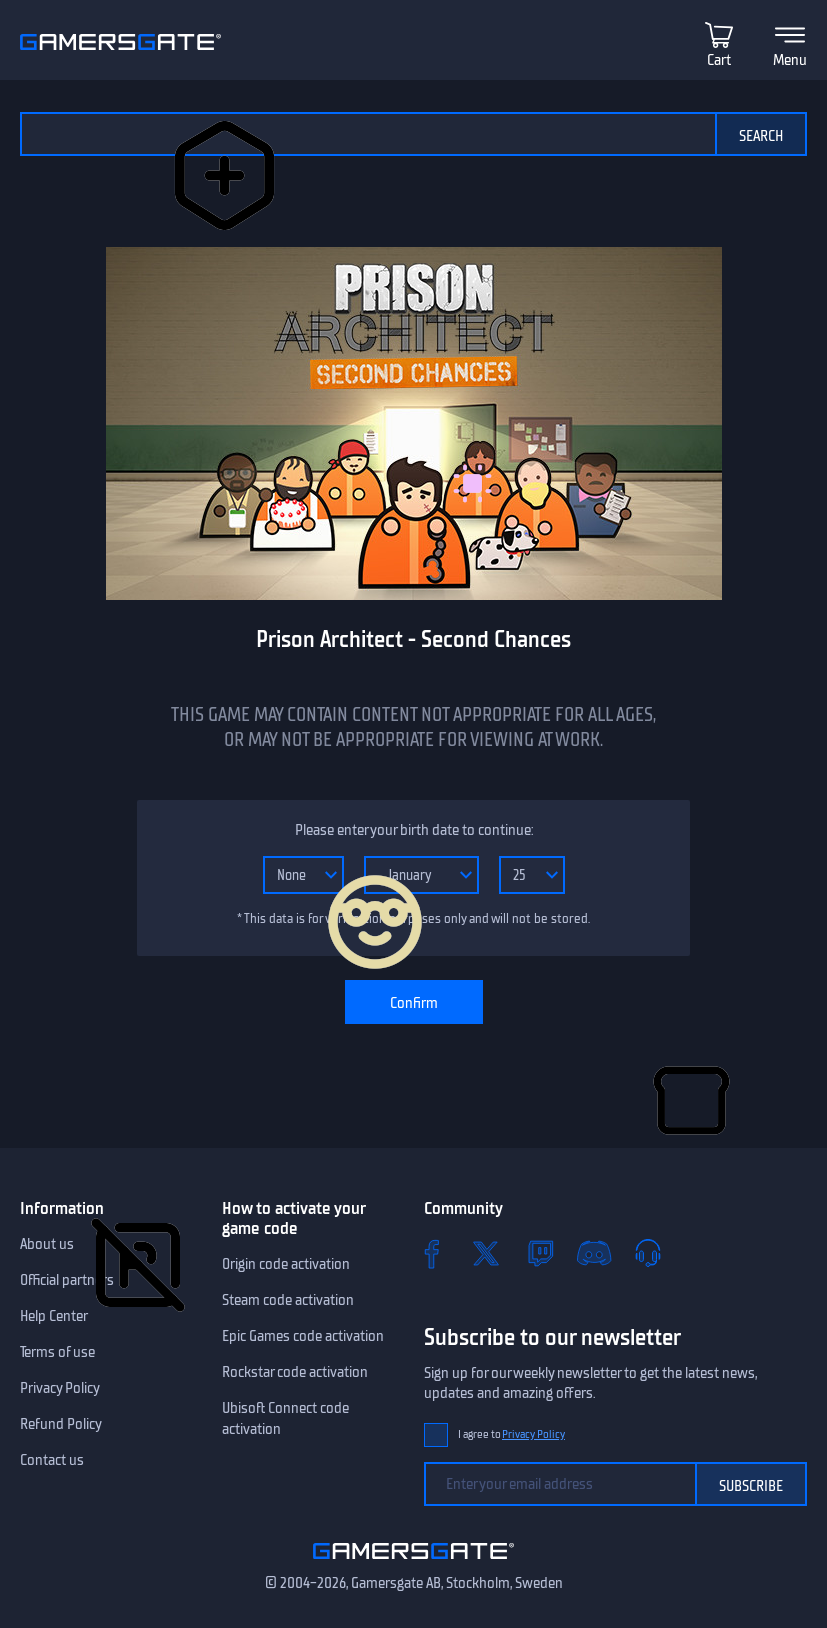 The image size is (827, 1628). I want to click on no parking available, so click(138, 1265).